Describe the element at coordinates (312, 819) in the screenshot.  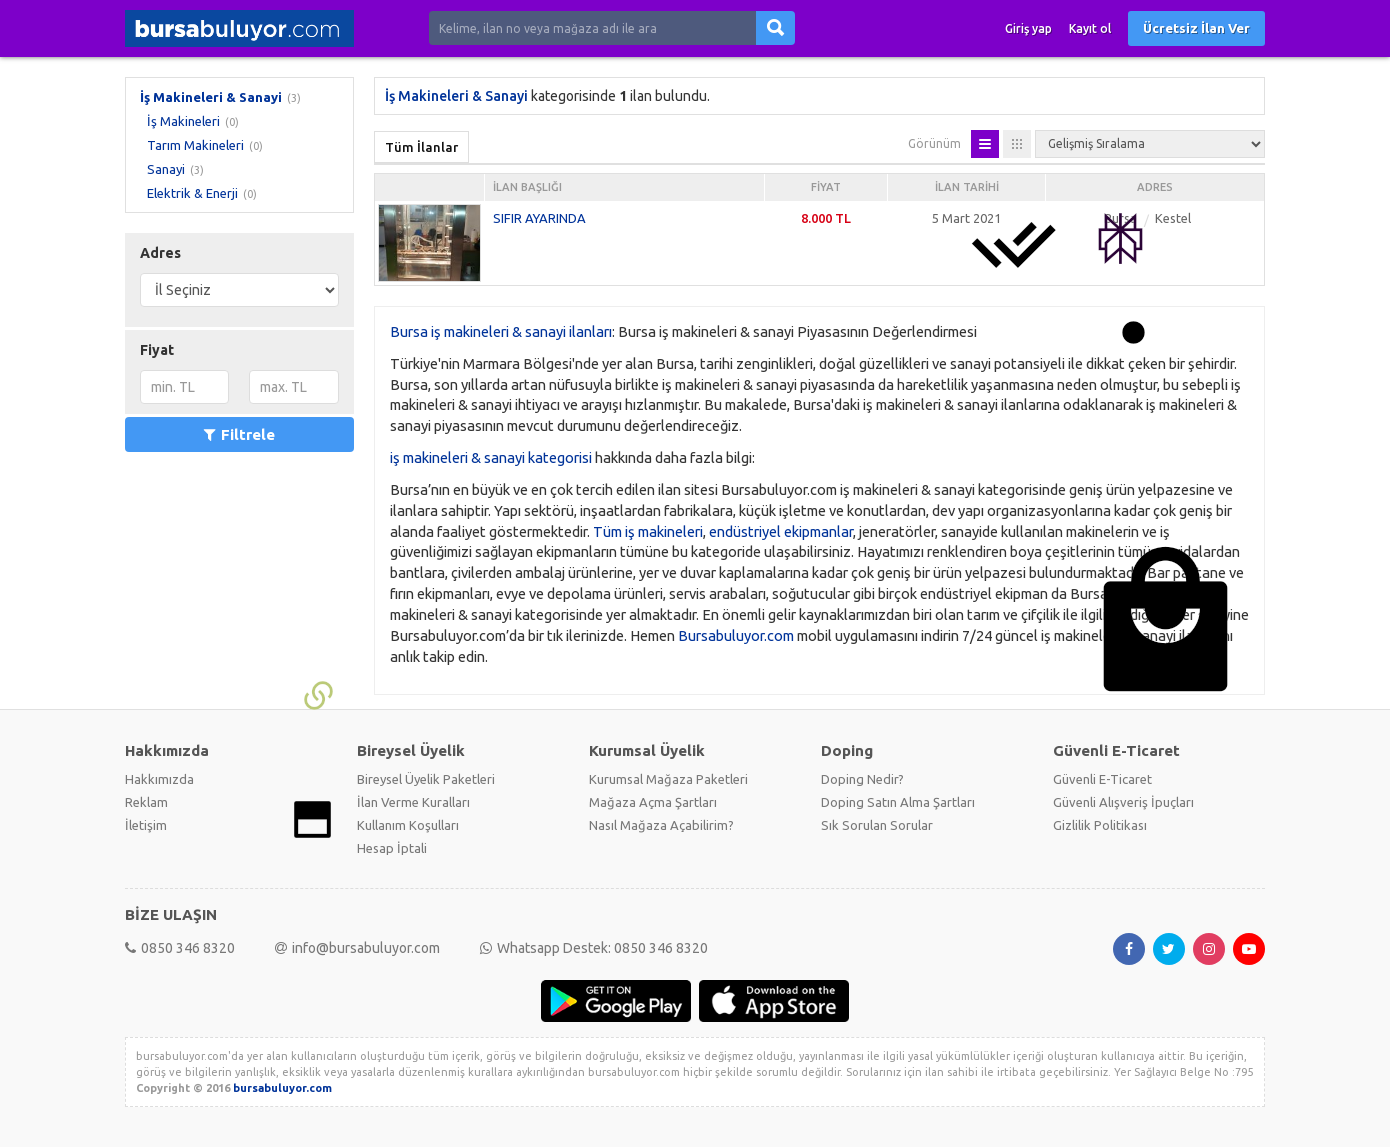
I see `switch to row layout view` at that location.